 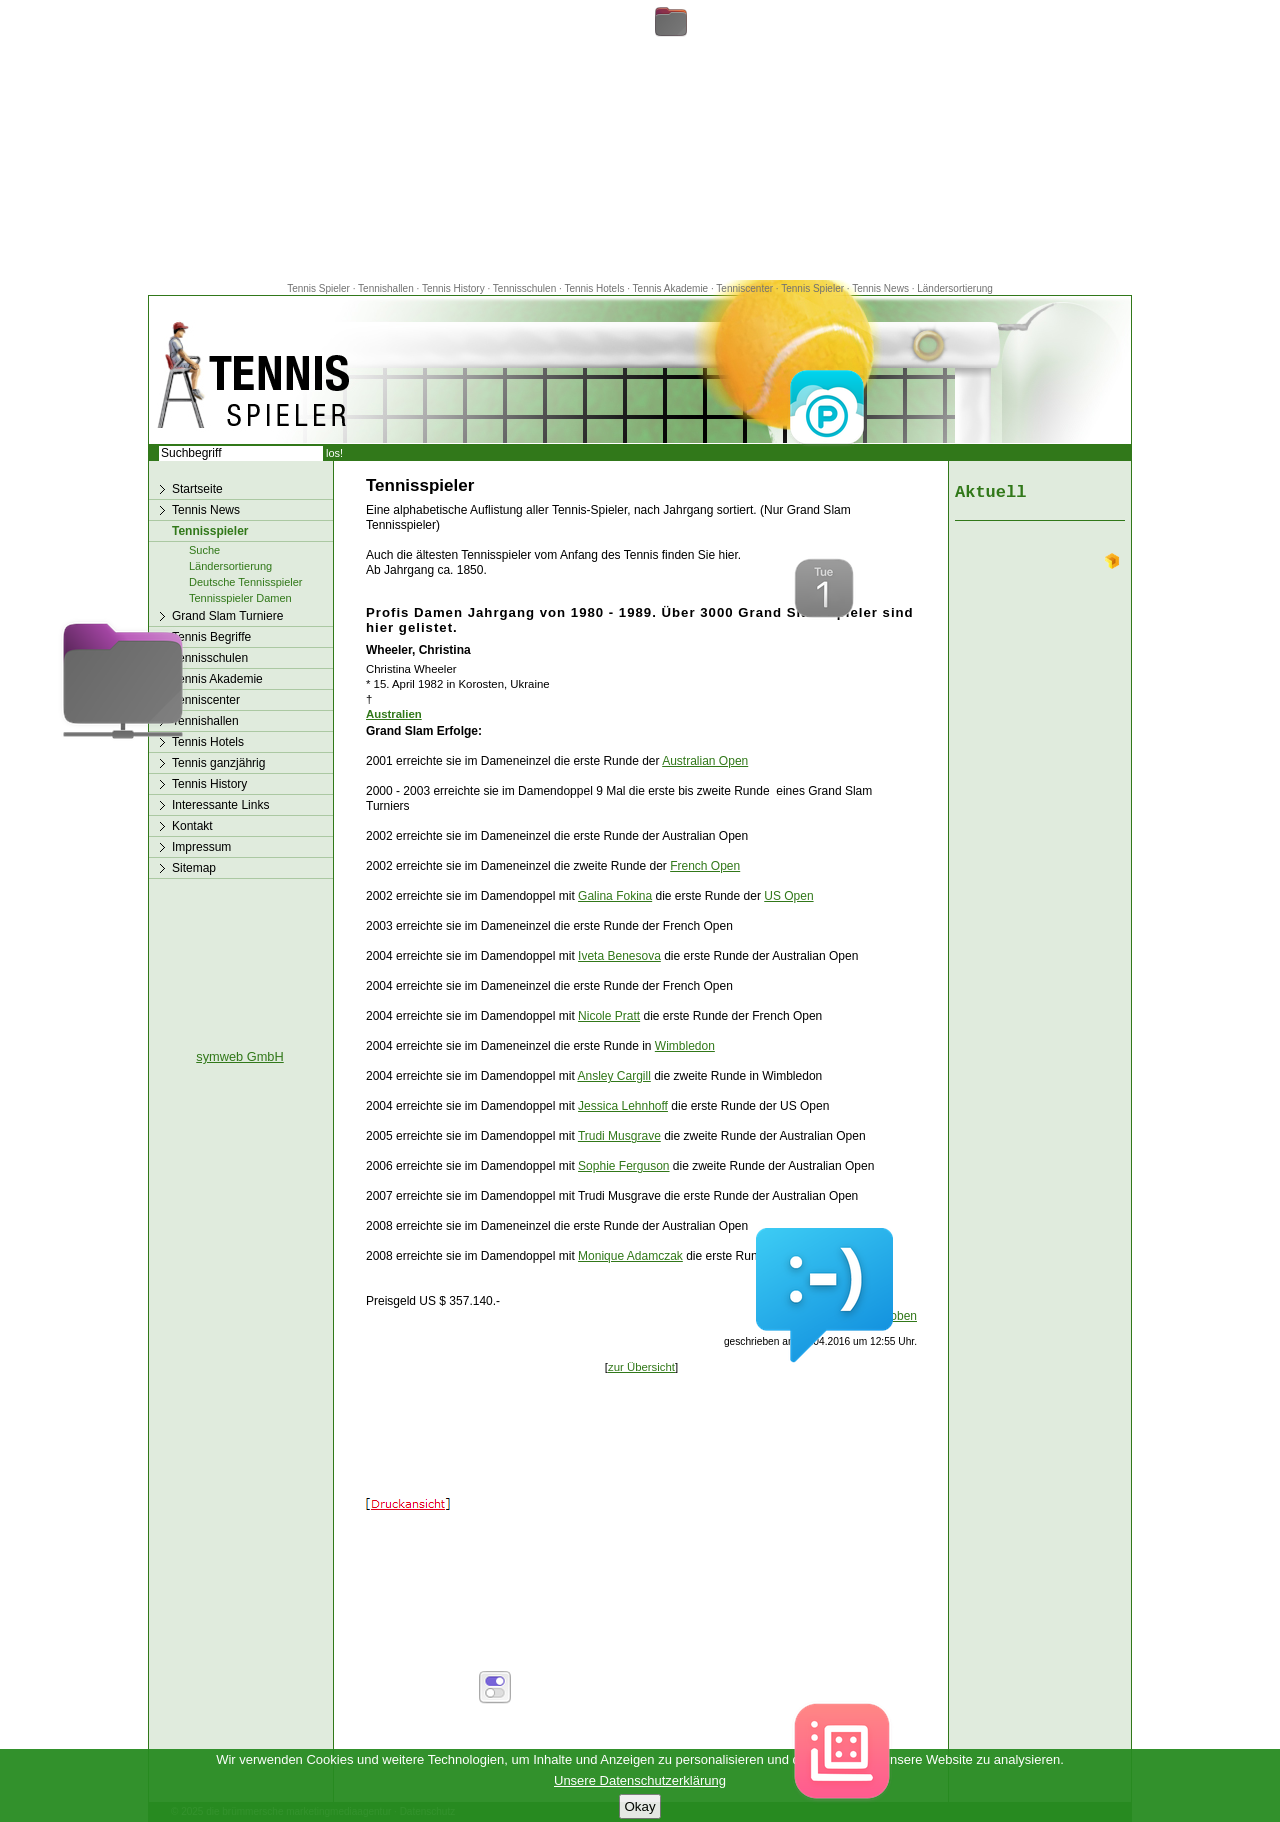 I want to click on open the messaging app, so click(x=824, y=1296).